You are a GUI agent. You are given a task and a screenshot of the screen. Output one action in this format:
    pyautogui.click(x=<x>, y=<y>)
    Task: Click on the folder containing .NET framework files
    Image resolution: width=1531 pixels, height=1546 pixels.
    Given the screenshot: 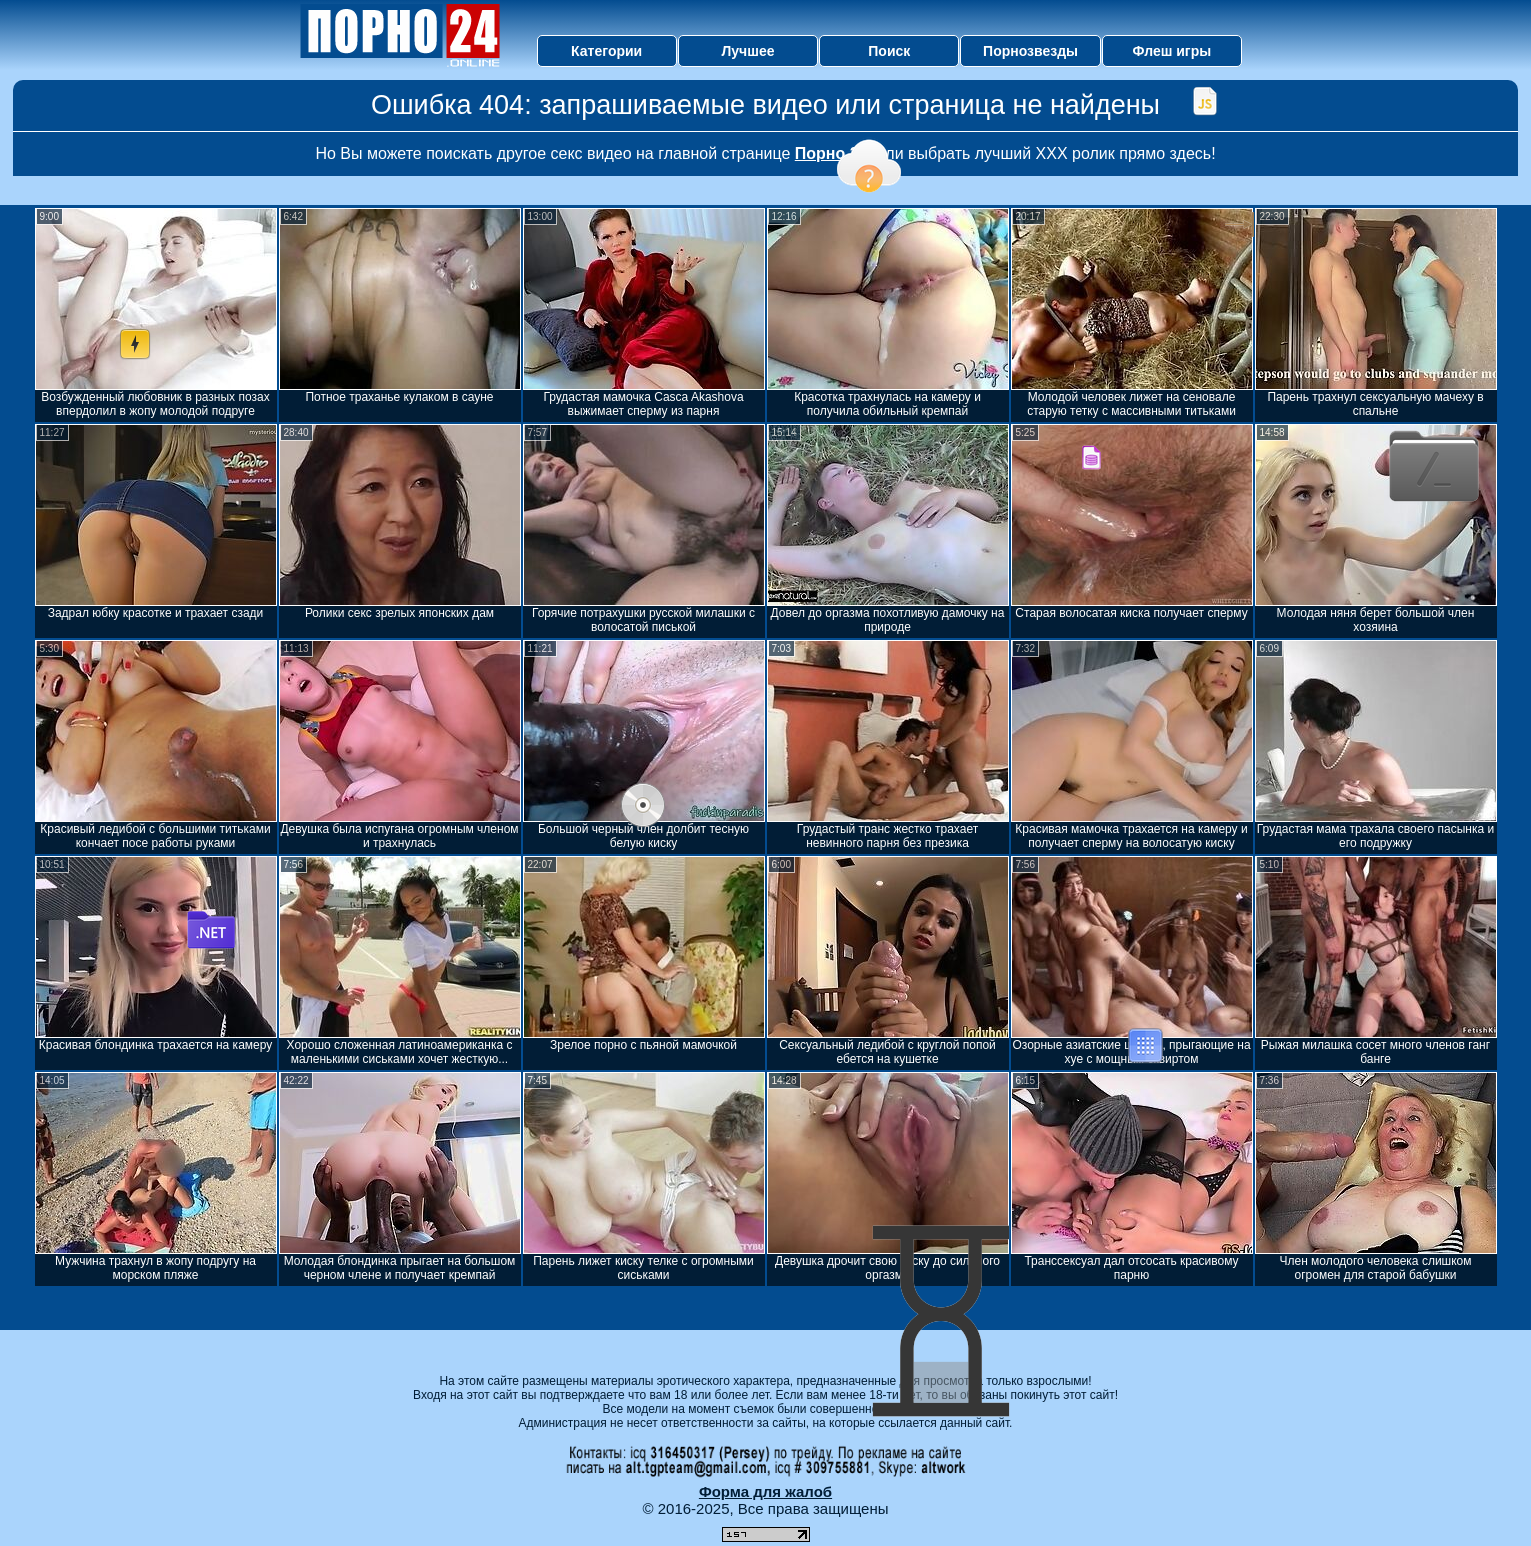 What is the action you would take?
    pyautogui.click(x=211, y=931)
    